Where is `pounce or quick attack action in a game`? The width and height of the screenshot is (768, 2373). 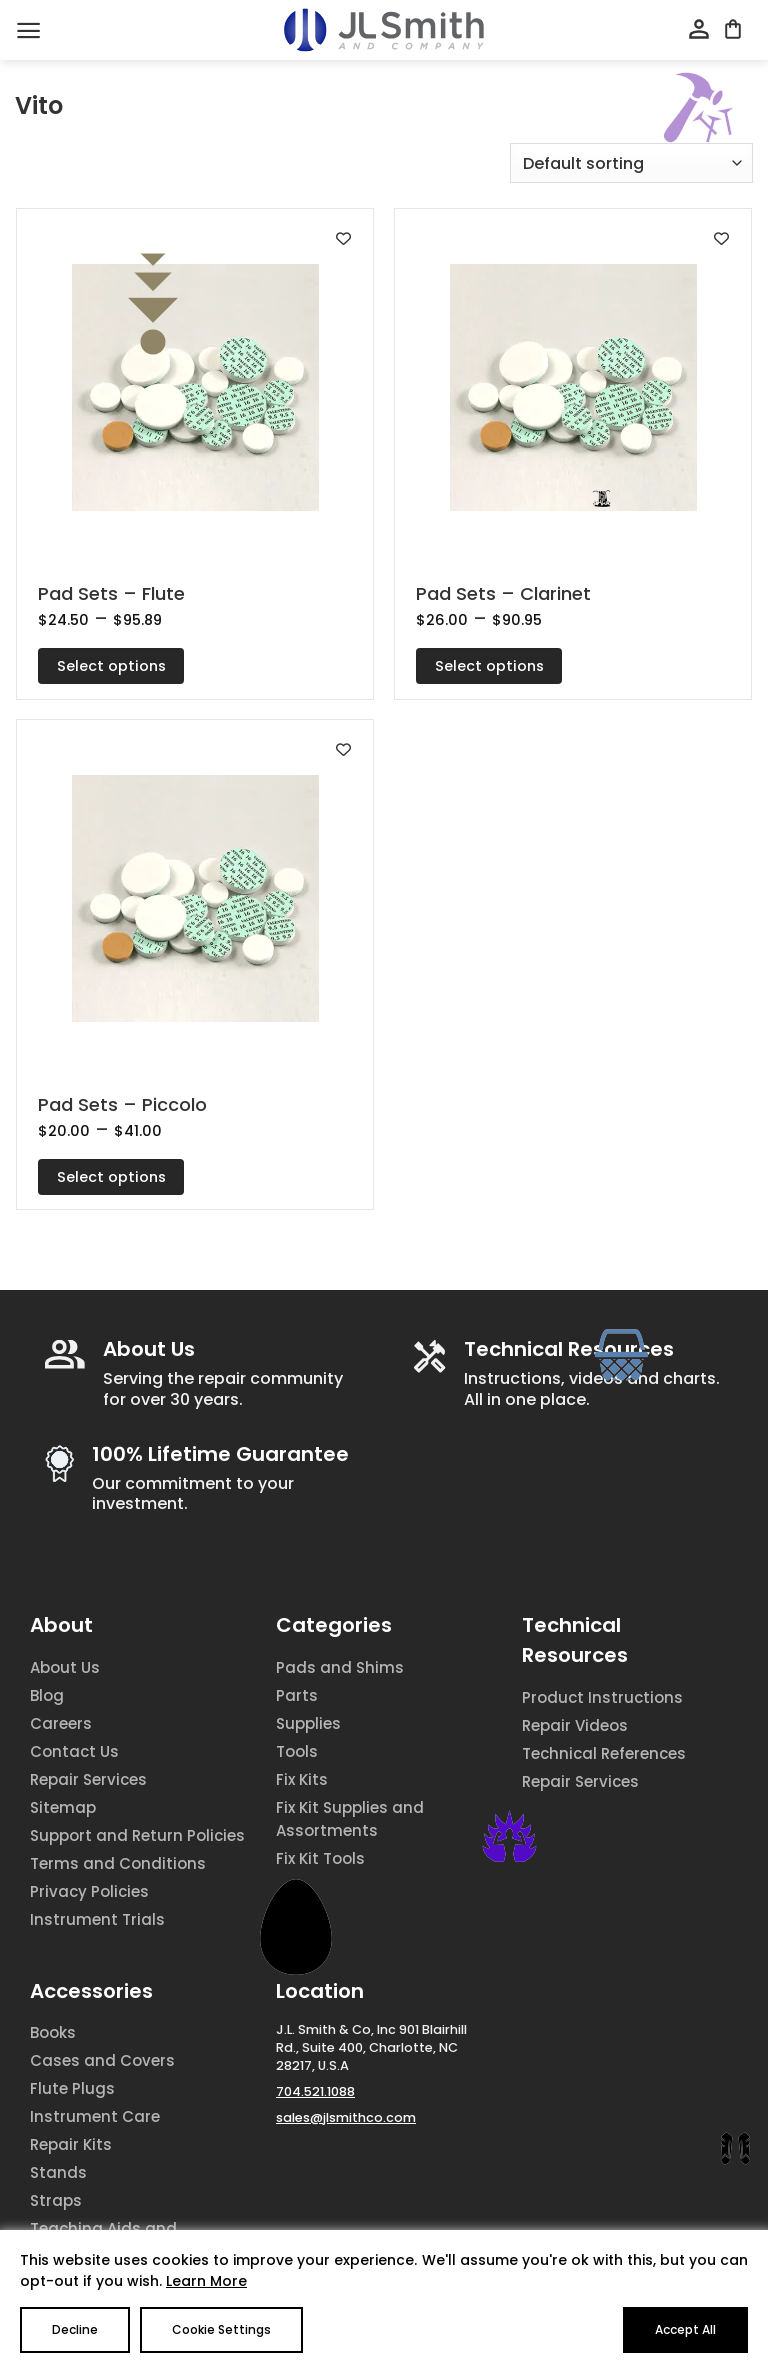 pounce or quick attack action in a game is located at coordinates (153, 304).